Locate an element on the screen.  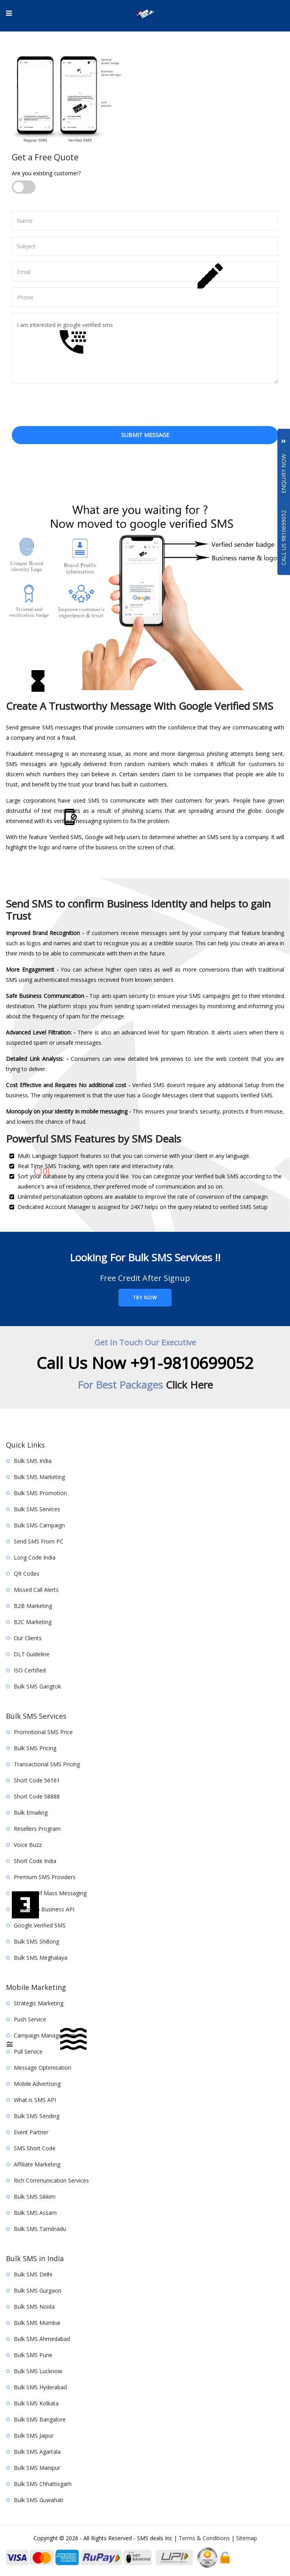
indicates a process is in progress or loading is located at coordinates (38, 681).